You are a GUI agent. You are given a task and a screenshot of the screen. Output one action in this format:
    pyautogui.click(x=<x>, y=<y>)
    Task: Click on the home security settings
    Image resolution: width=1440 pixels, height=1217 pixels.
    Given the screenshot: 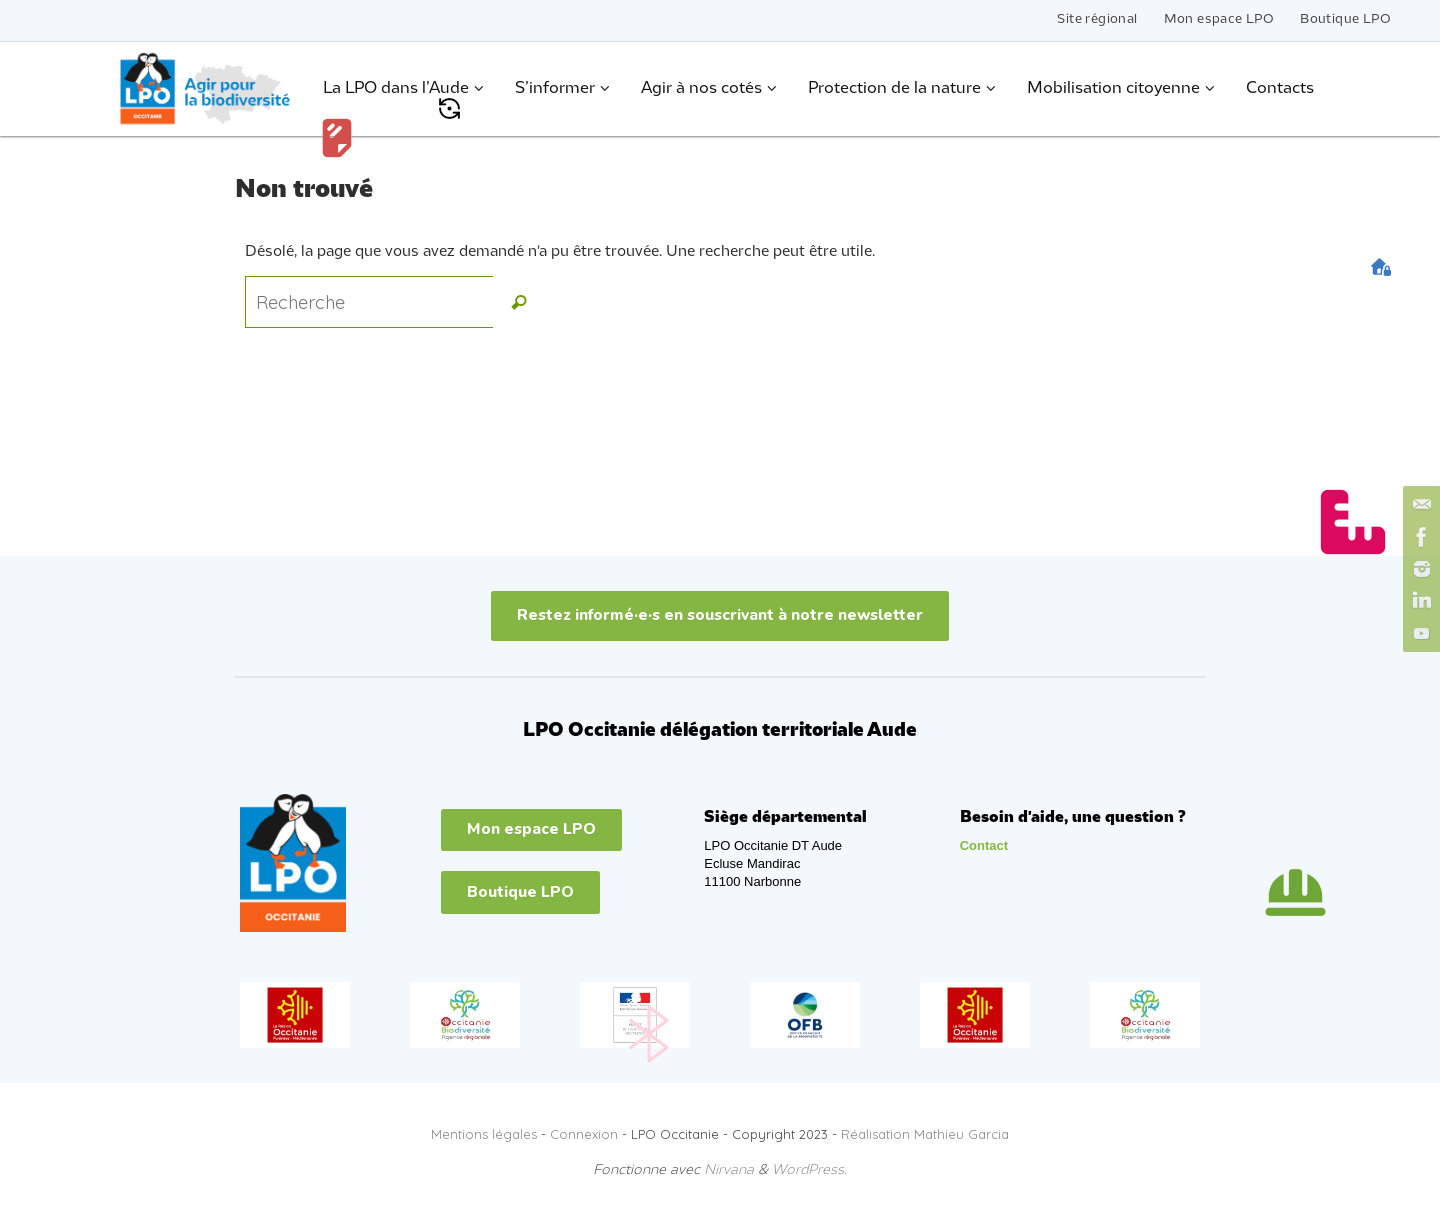 What is the action you would take?
    pyautogui.click(x=1380, y=266)
    